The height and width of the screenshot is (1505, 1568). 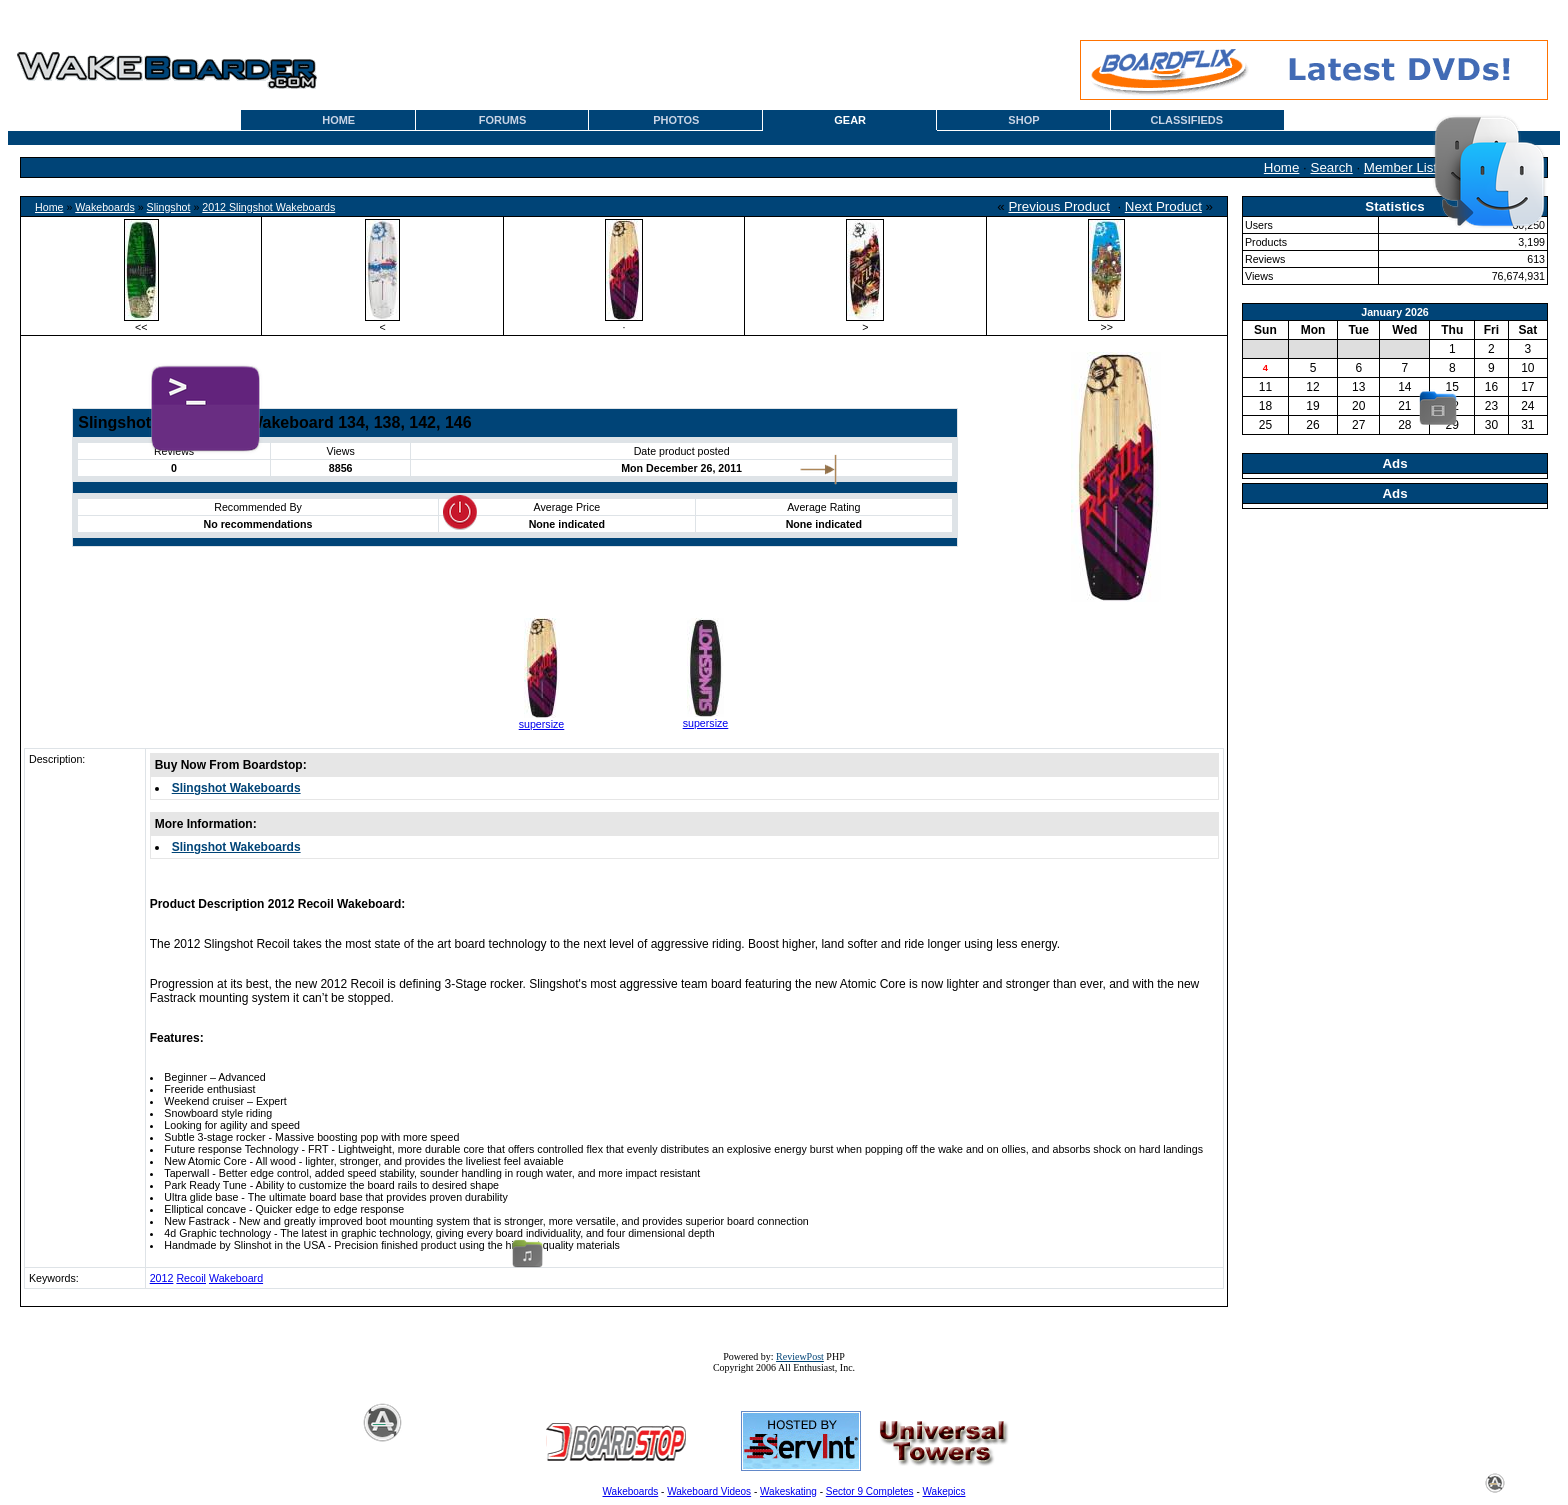 What do you see at coordinates (205, 408) in the screenshot?
I see `open terminal with root/administrator privileges` at bounding box center [205, 408].